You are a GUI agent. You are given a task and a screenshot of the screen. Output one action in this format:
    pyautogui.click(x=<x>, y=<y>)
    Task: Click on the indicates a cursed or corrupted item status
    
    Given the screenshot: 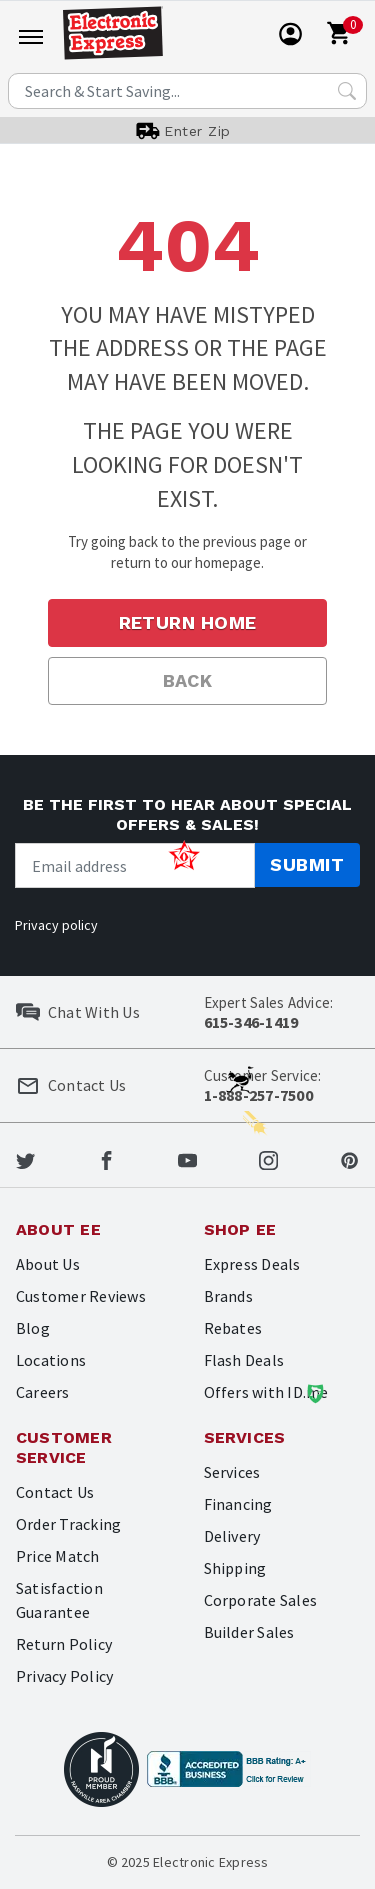 What is the action you would take?
    pyautogui.click(x=184, y=856)
    